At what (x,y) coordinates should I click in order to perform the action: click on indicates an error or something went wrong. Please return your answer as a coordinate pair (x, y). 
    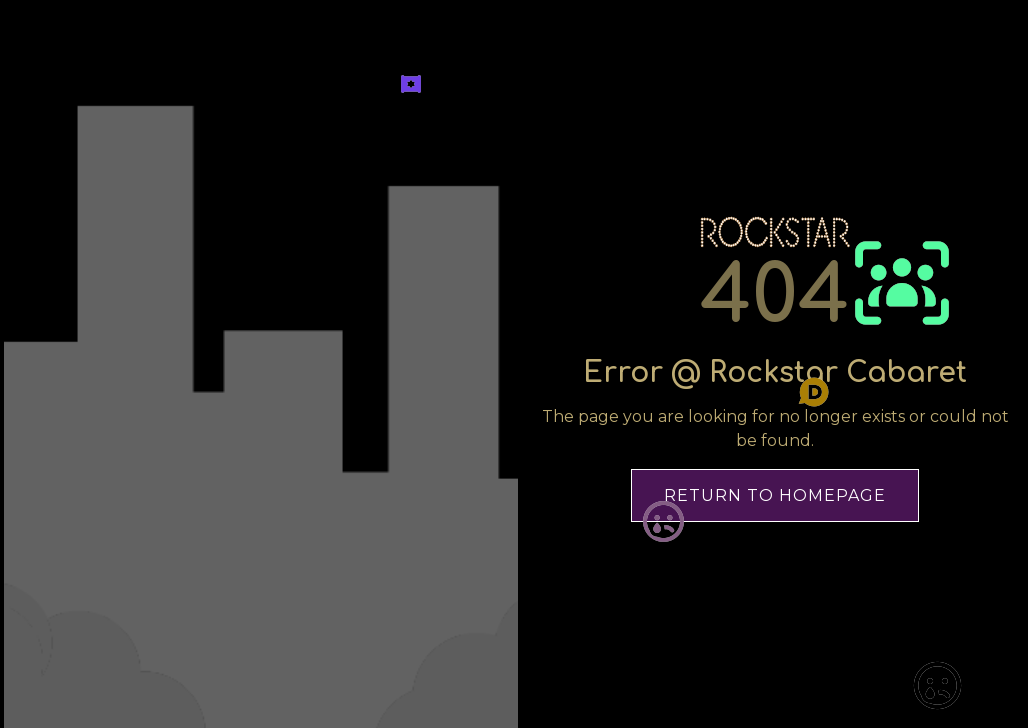
    Looking at the image, I should click on (937, 685).